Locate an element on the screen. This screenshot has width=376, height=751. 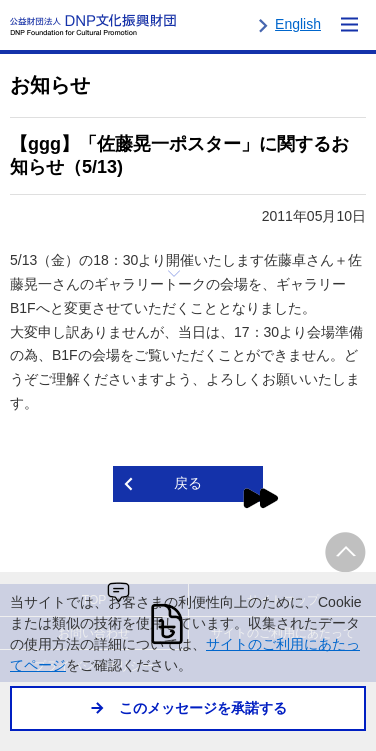
expand a dropdown menu is located at coordinates (174, 273).